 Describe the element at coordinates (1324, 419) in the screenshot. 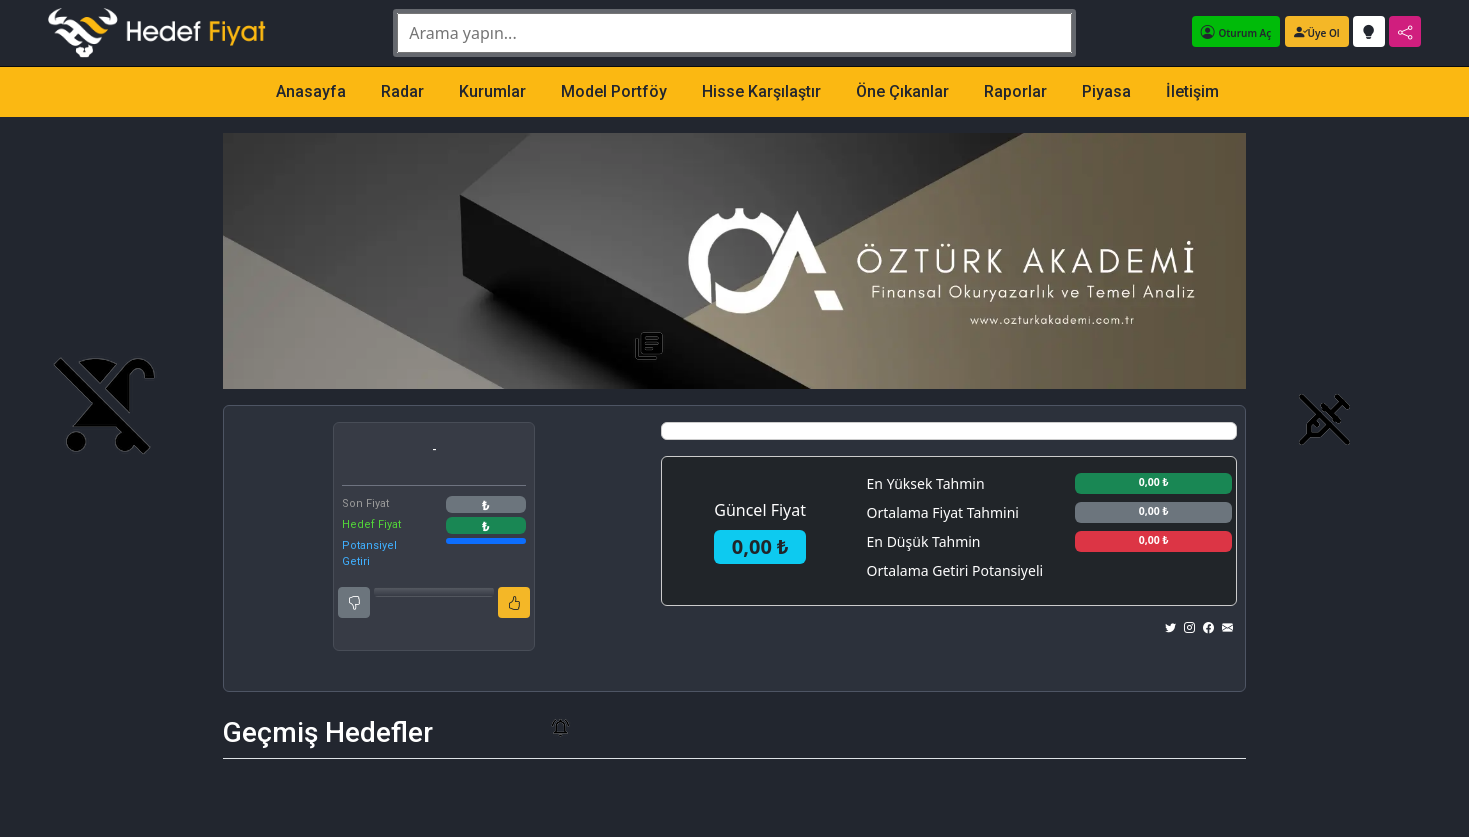

I see `indicates vaccination not available or required` at that location.